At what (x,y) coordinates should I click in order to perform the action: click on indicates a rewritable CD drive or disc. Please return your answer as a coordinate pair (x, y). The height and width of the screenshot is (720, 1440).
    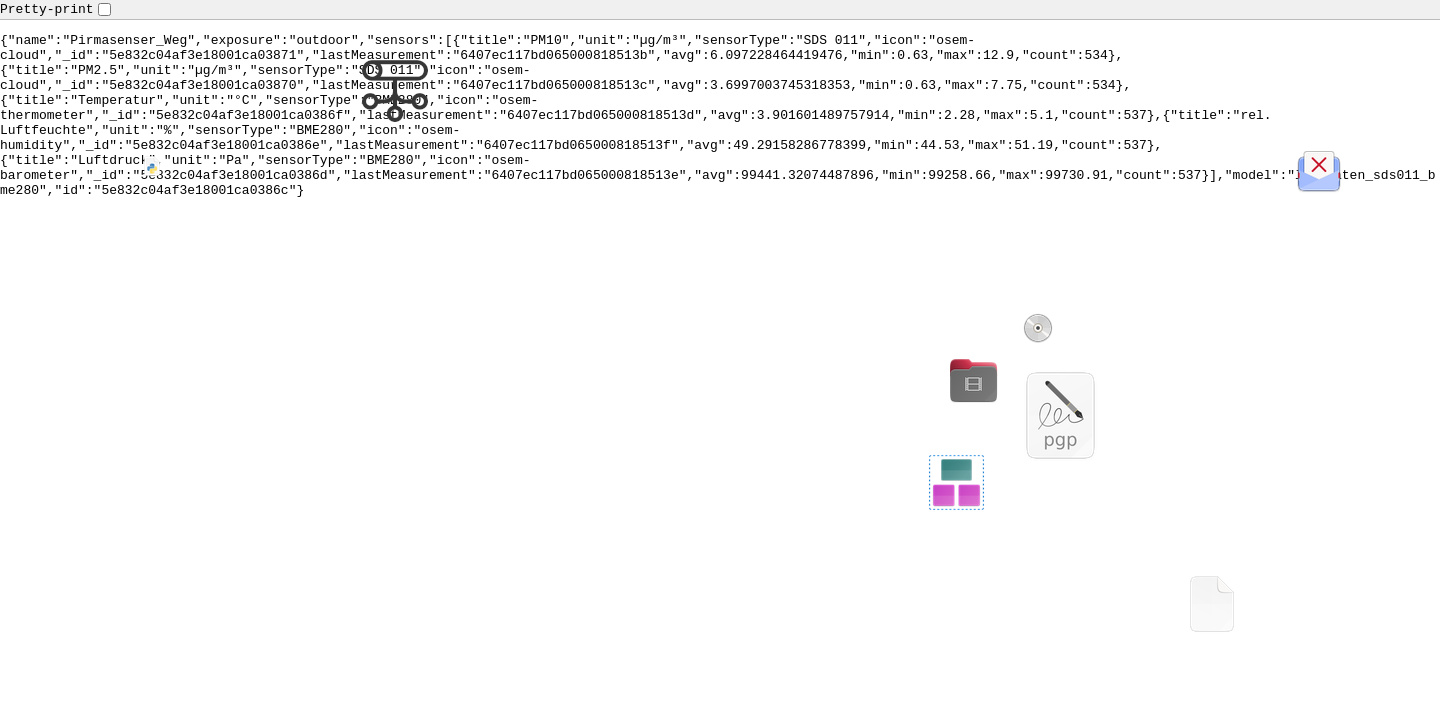
    Looking at the image, I should click on (1038, 328).